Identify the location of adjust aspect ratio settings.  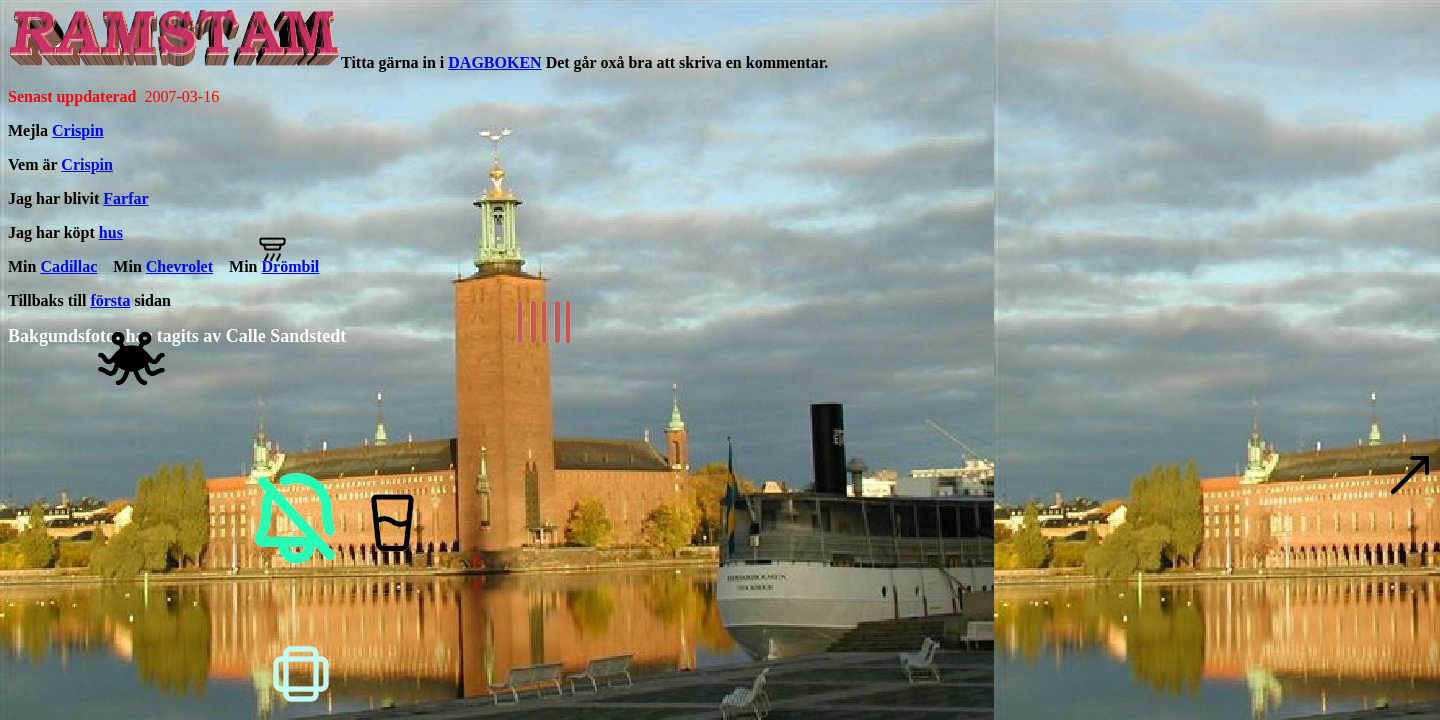
(301, 674).